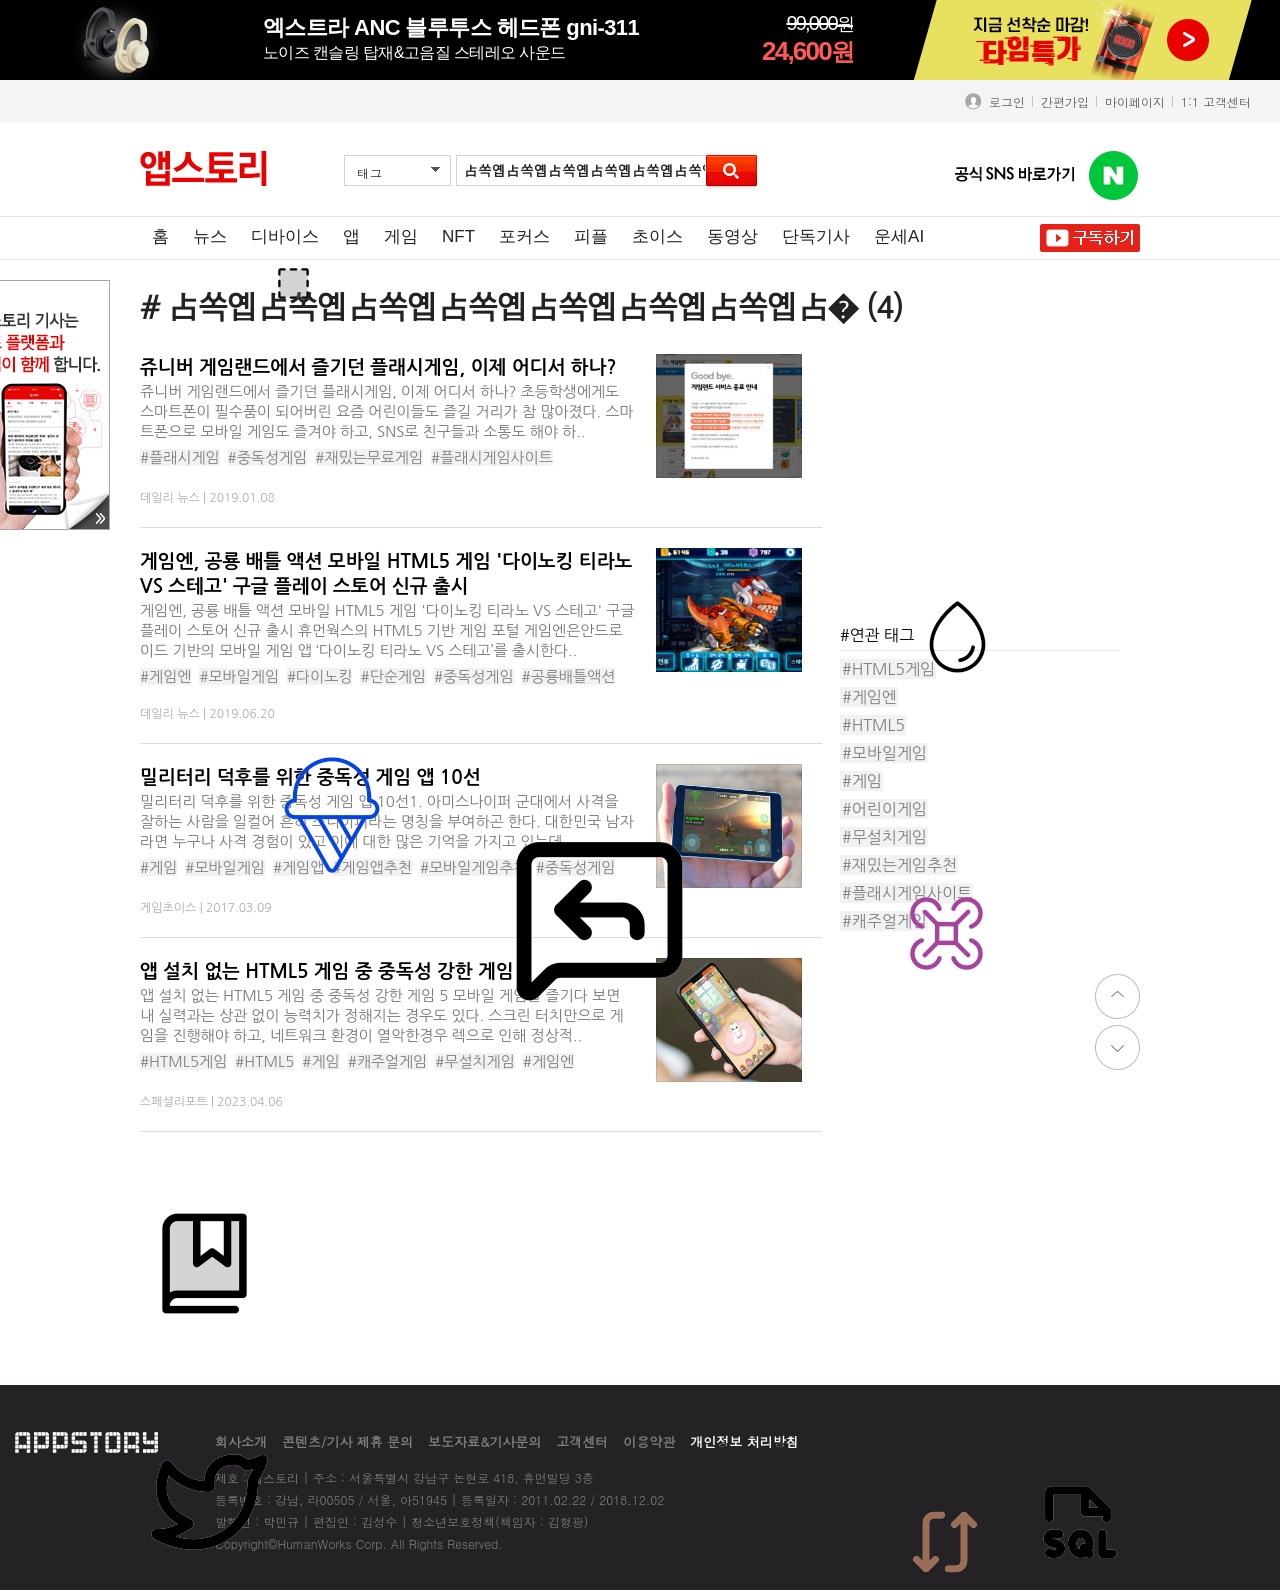 This screenshot has width=1280, height=1590. Describe the element at coordinates (332, 813) in the screenshot. I see `browse dessert or ice cream options` at that location.